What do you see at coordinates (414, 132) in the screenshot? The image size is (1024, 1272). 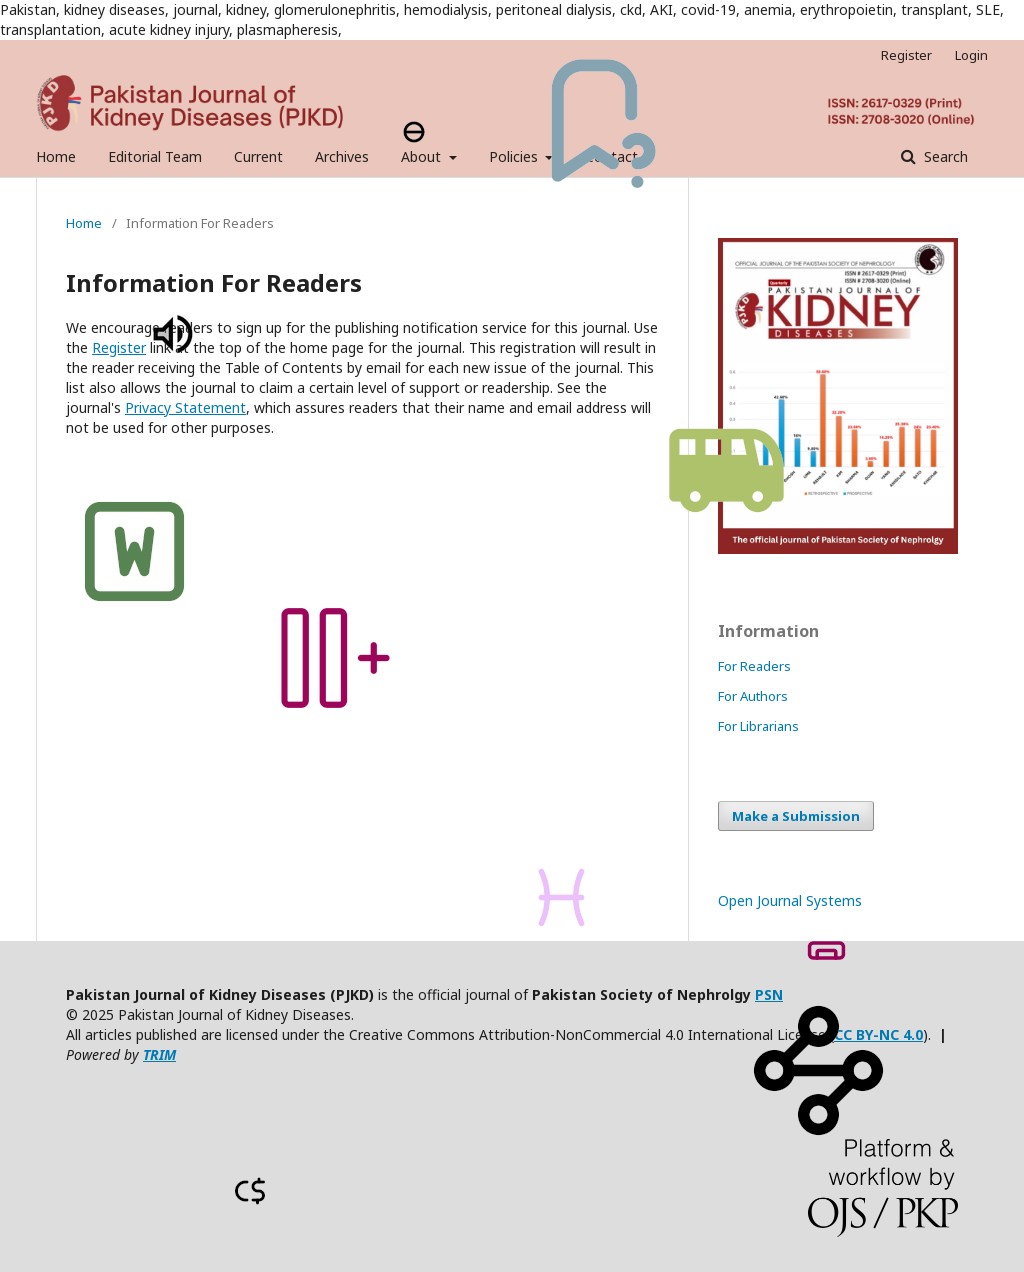 I see `select agender identity option` at bounding box center [414, 132].